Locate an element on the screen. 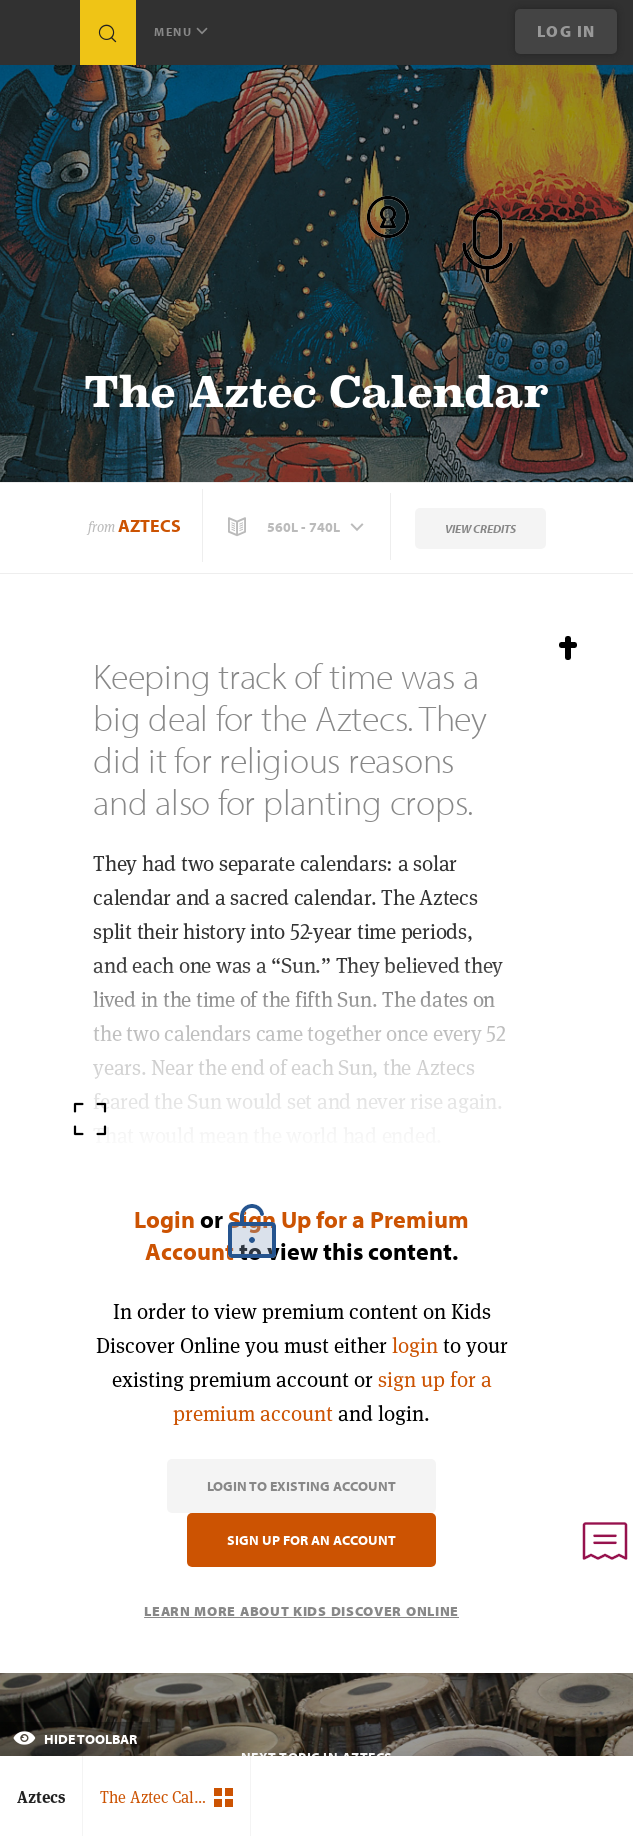  indicates a religious or faith-based feature is located at coordinates (568, 648).